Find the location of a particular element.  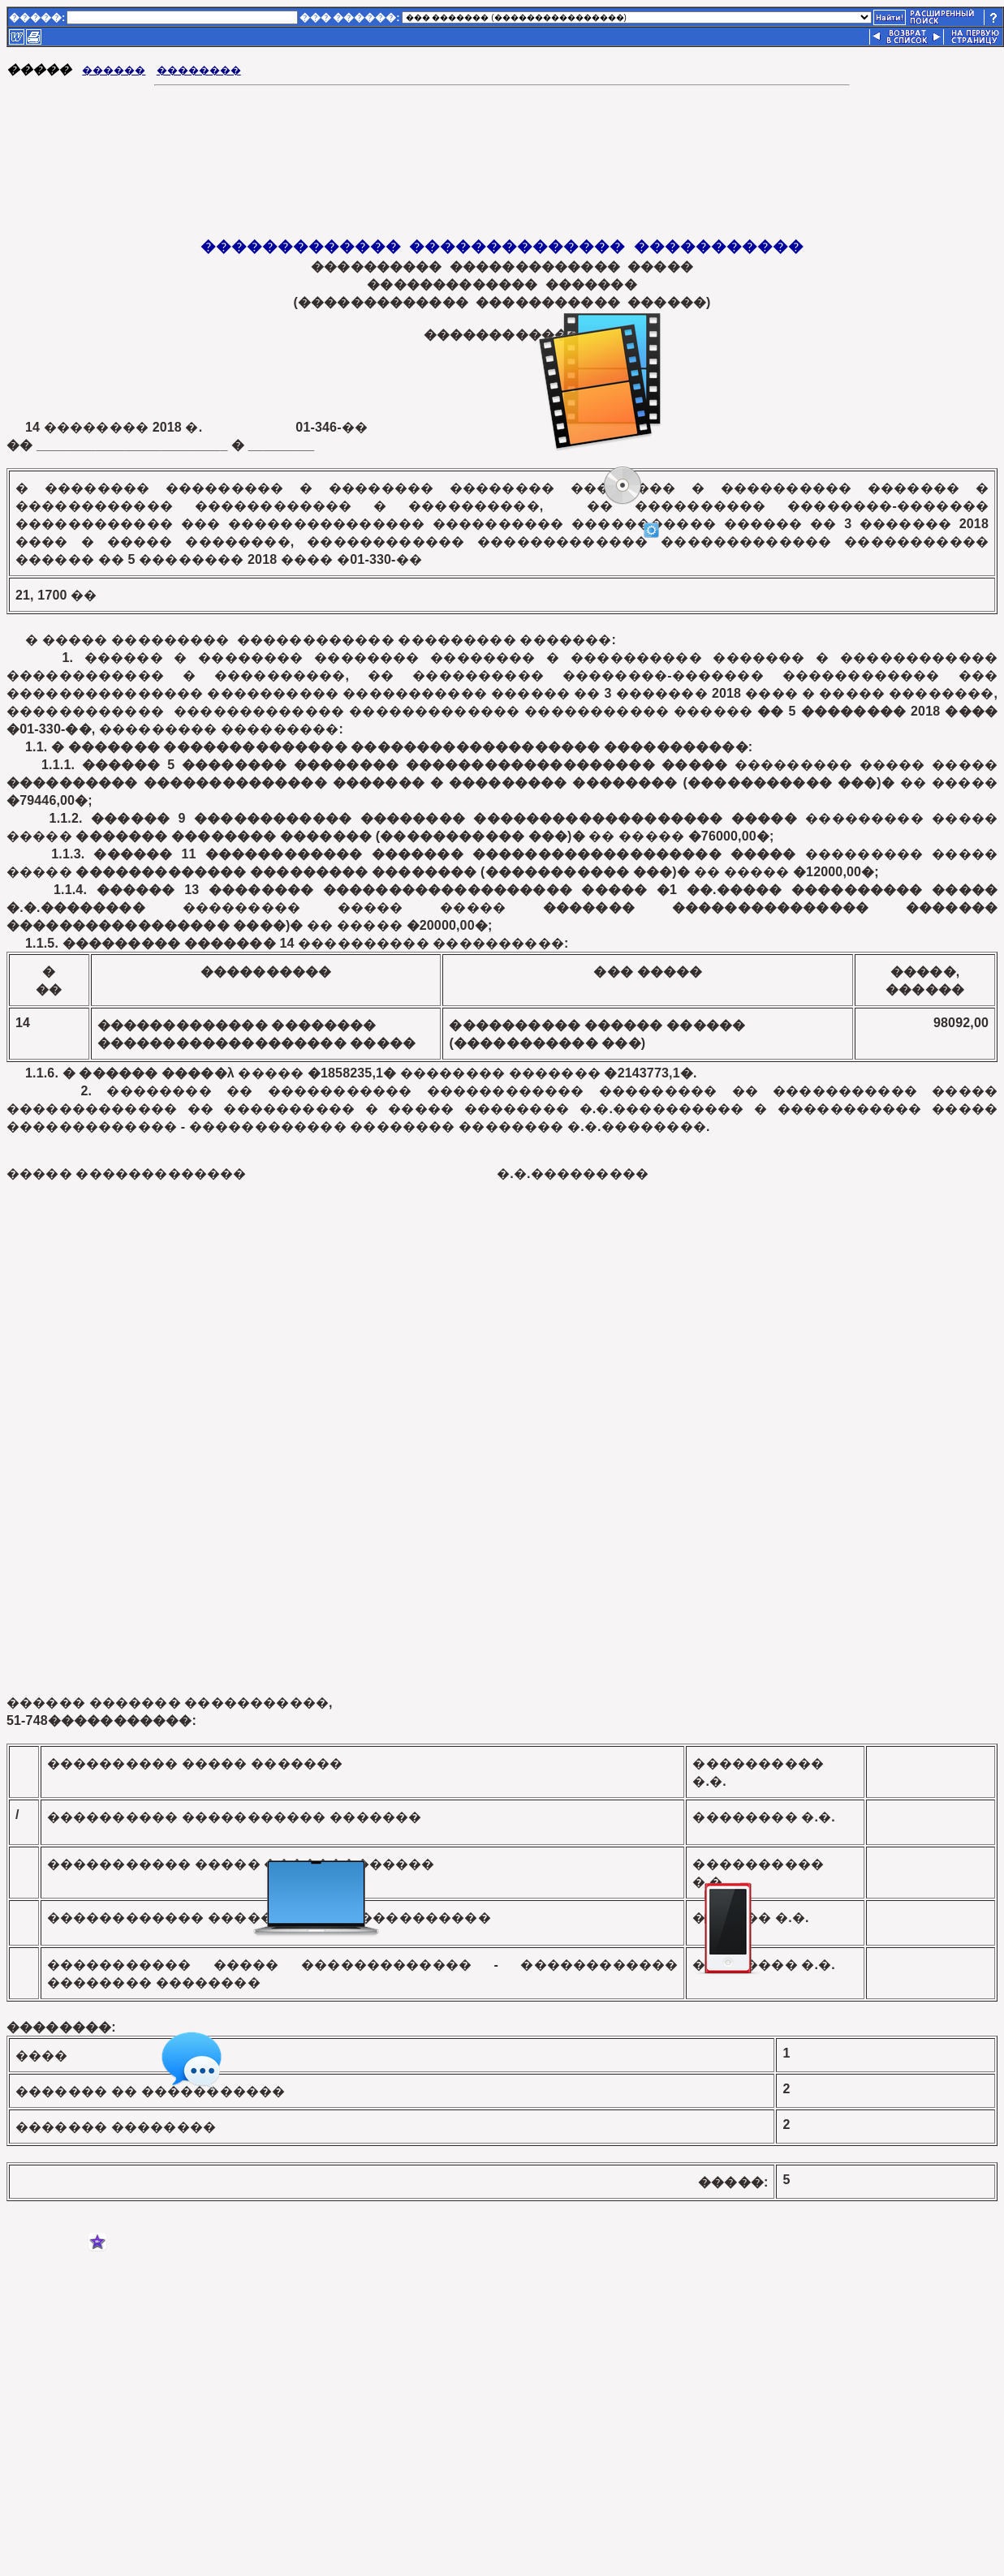

open messages preferences or settings is located at coordinates (192, 2059).